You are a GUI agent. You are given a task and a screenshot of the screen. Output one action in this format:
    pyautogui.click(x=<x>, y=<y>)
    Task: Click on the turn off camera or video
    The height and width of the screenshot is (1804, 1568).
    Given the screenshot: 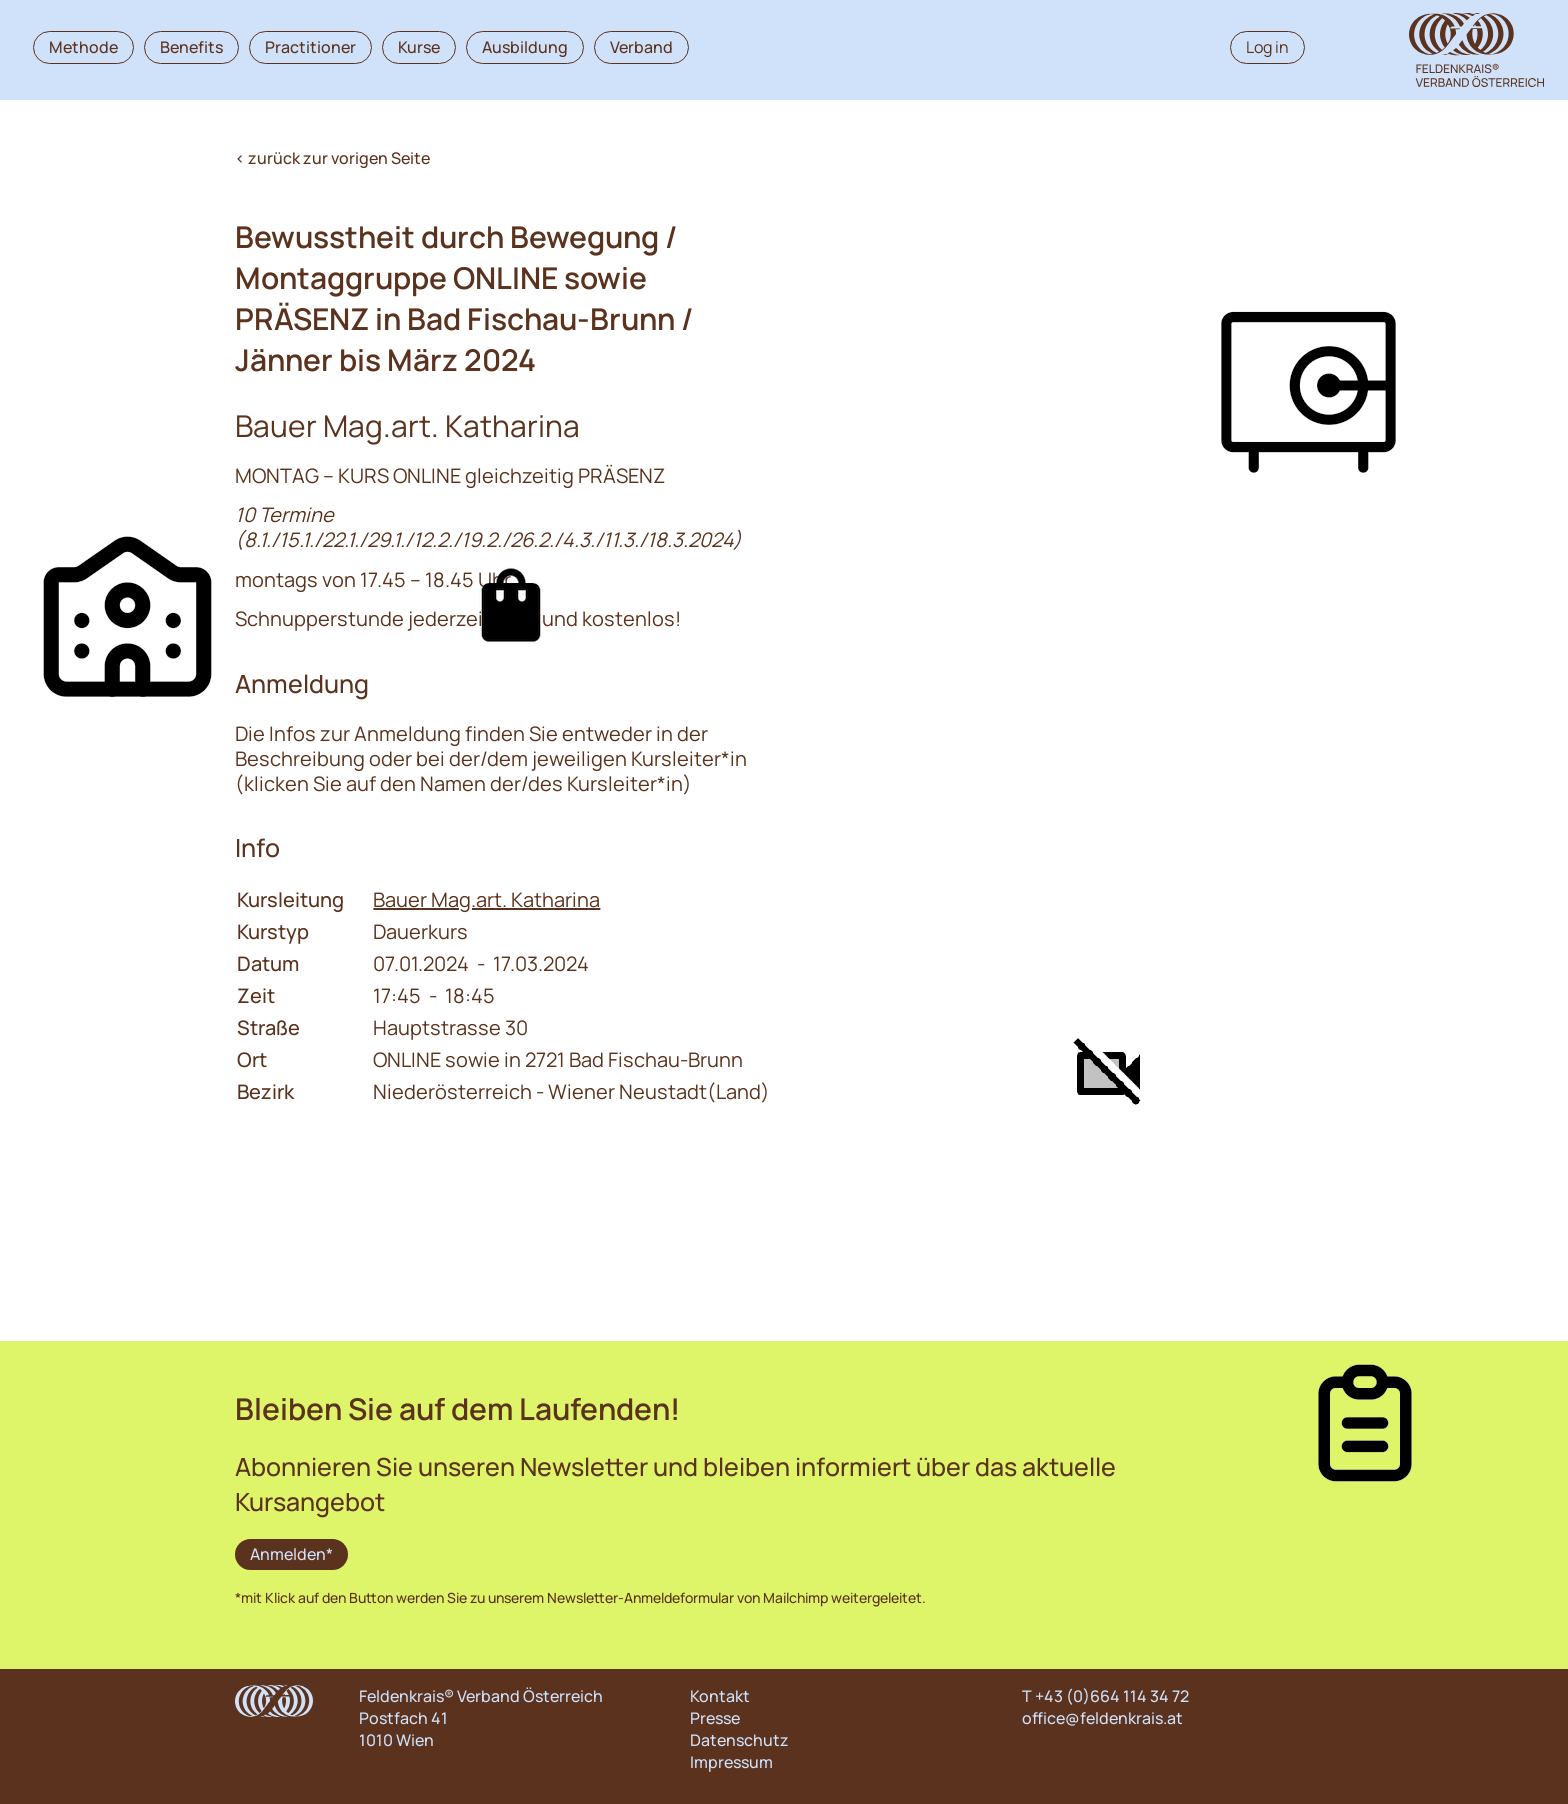 What is the action you would take?
    pyautogui.click(x=1108, y=1073)
    